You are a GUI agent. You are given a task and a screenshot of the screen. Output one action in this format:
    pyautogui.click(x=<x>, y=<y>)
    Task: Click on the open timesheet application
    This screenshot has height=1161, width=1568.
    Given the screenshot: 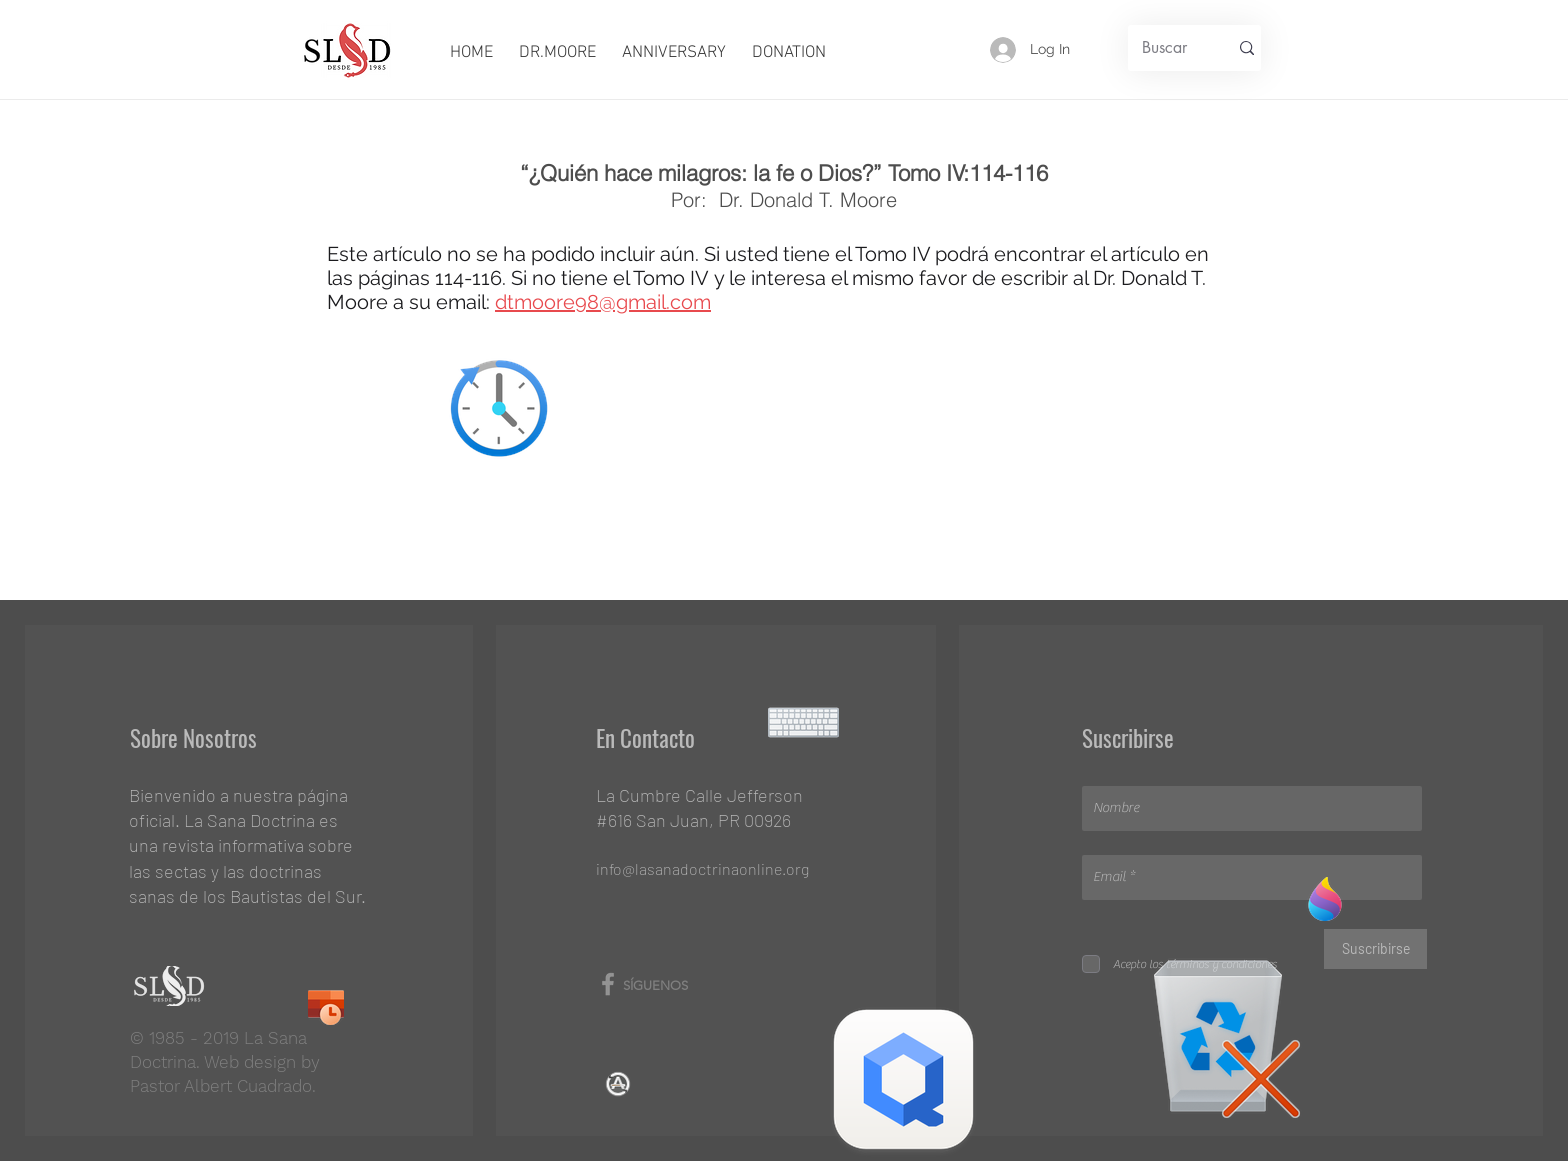 What is the action you would take?
    pyautogui.click(x=326, y=1007)
    